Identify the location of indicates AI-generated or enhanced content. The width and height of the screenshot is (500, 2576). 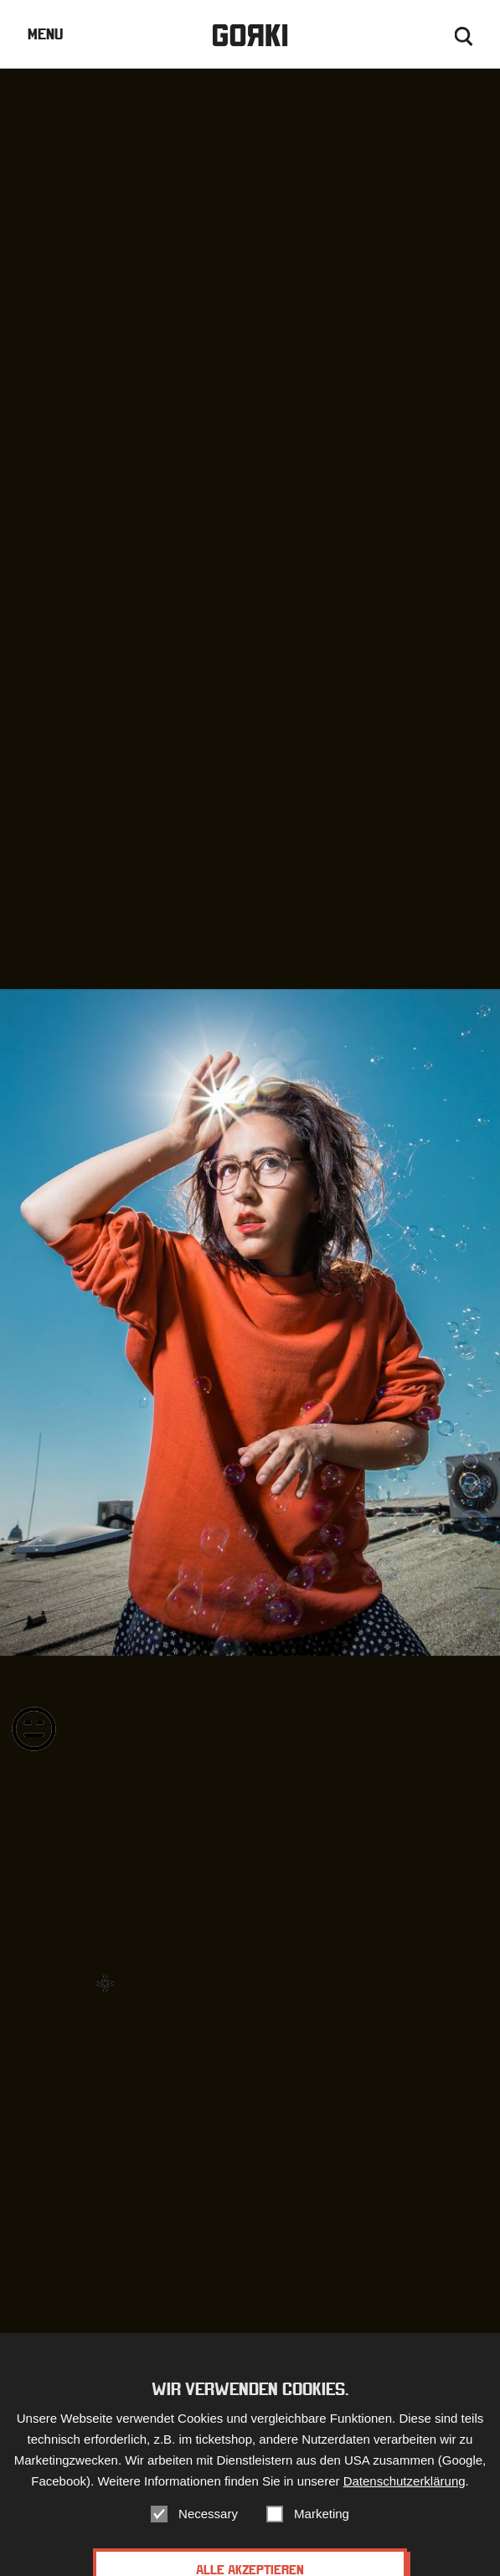
(105, 1983).